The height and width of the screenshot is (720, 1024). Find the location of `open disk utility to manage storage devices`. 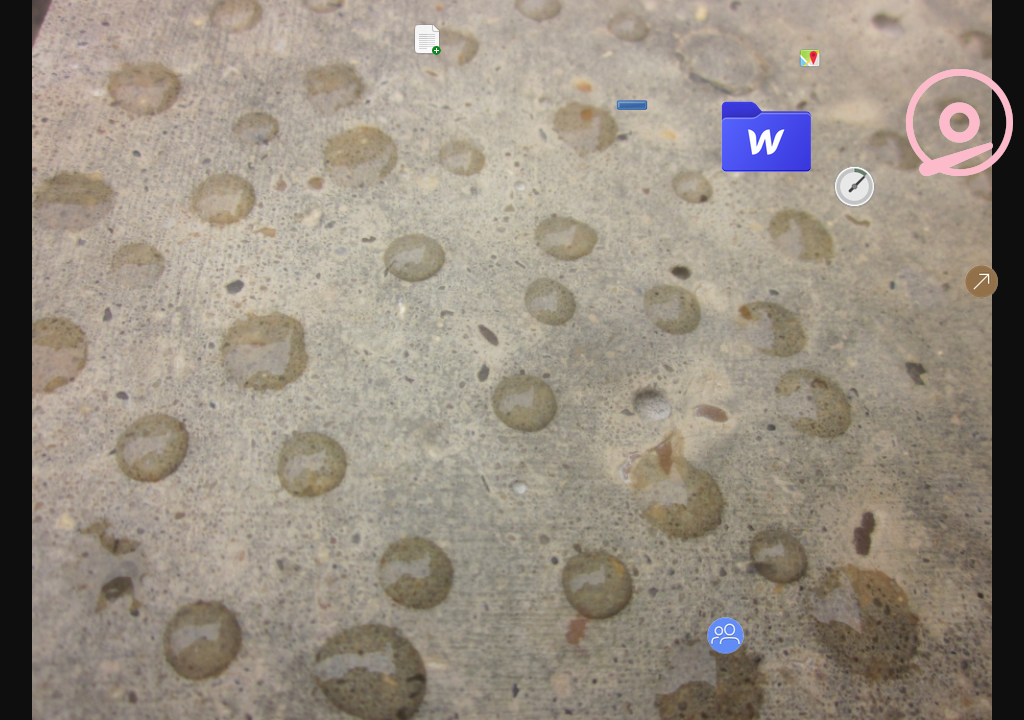

open disk utility to manage storage devices is located at coordinates (959, 122).